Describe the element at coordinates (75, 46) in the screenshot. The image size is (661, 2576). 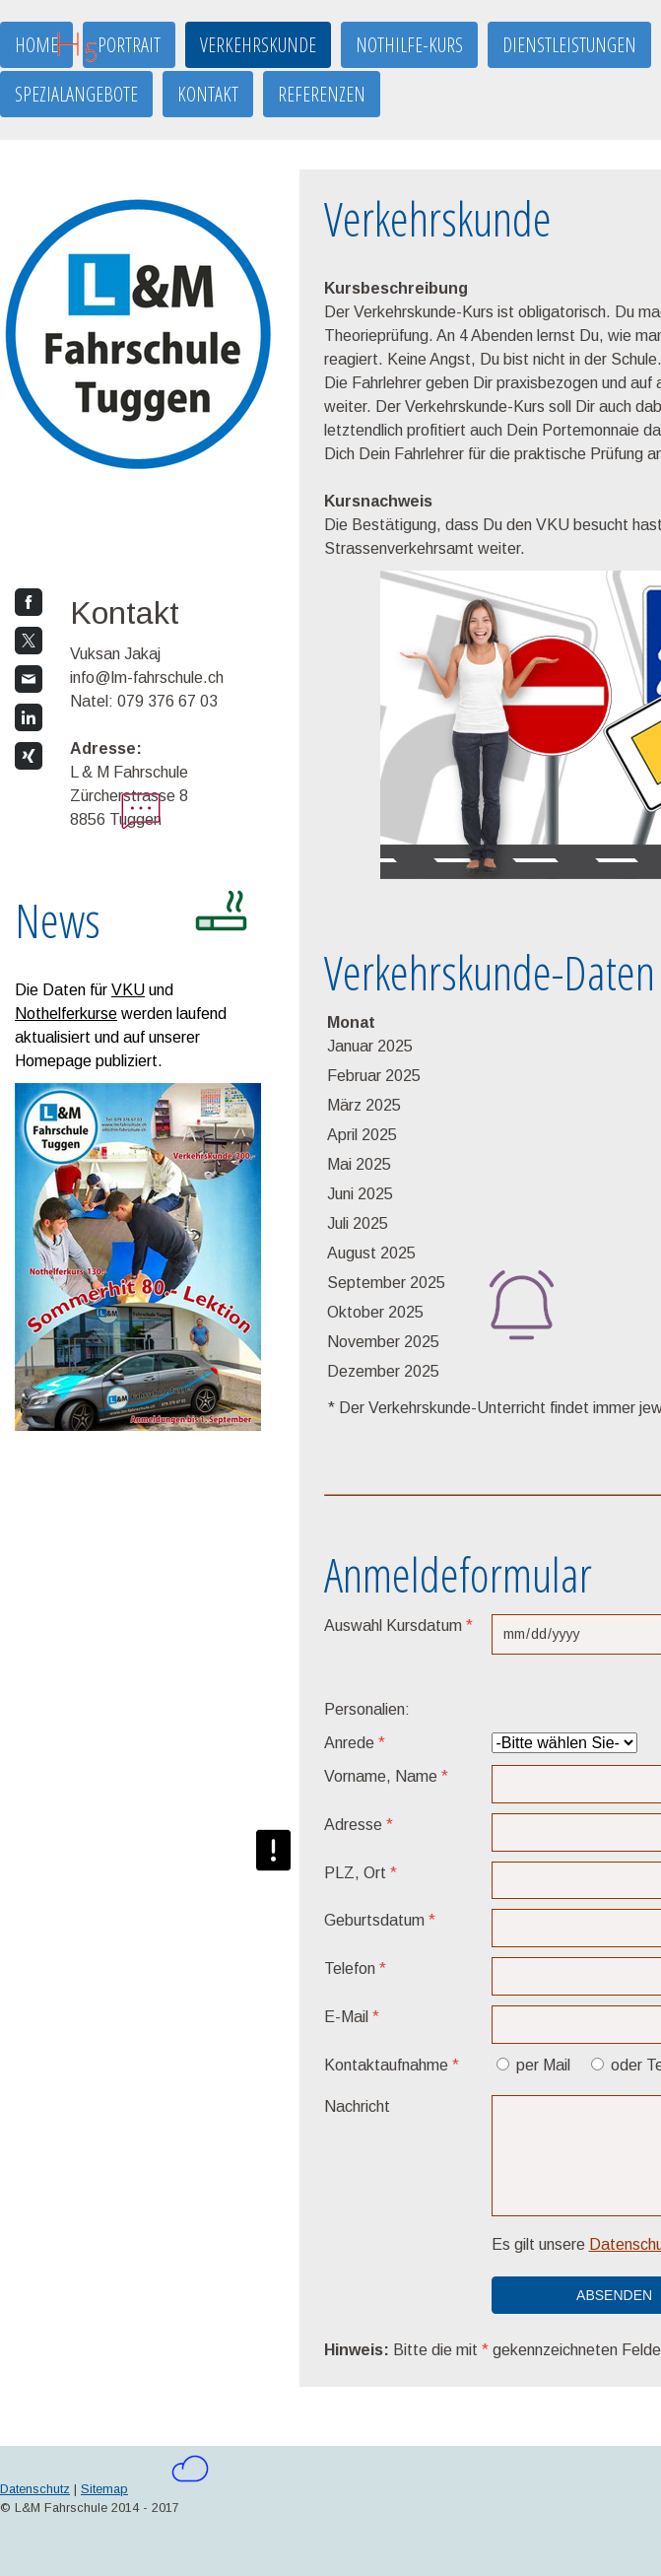
I see `format text as heading level 5` at that location.